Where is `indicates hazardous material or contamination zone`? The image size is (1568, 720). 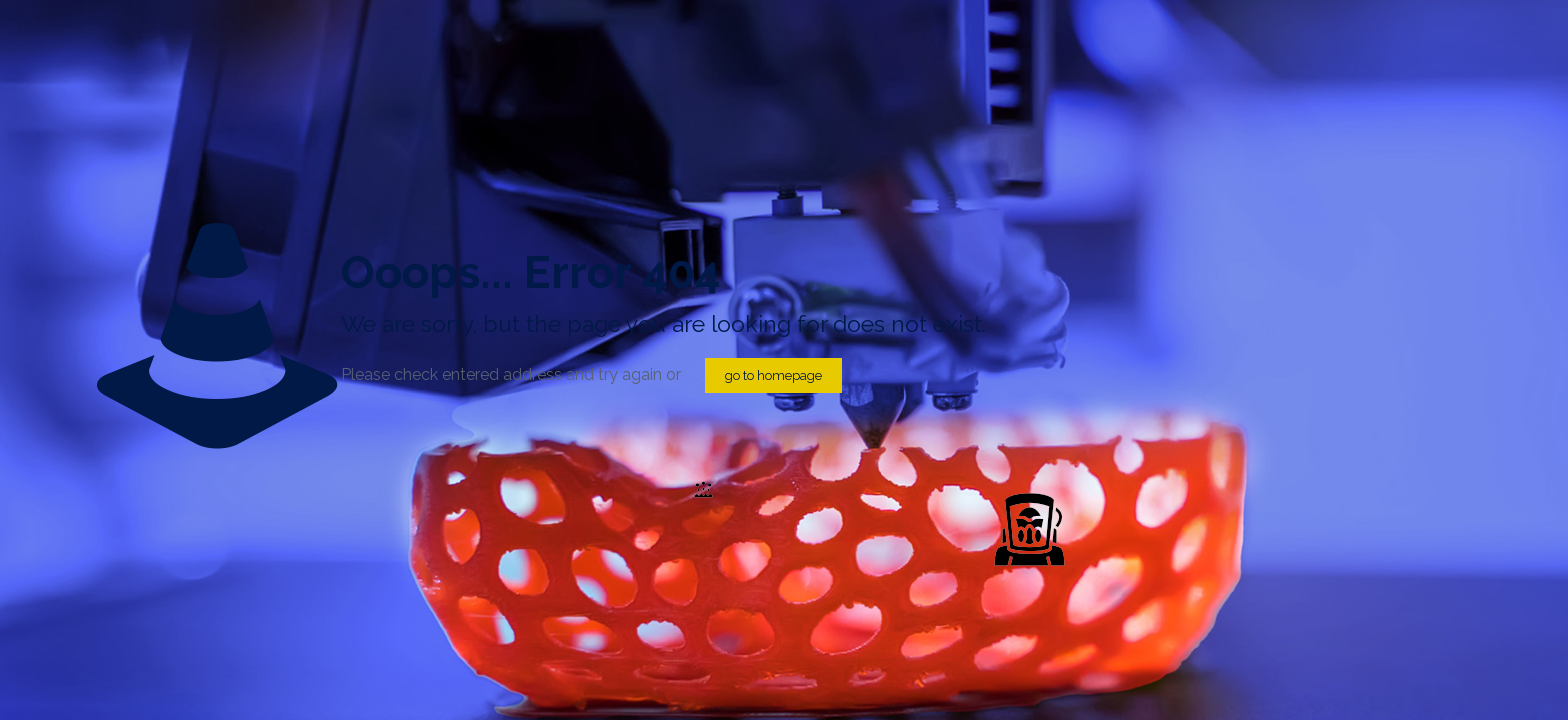 indicates hazardous material or contamination zone is located at coordinates (1029, 527).